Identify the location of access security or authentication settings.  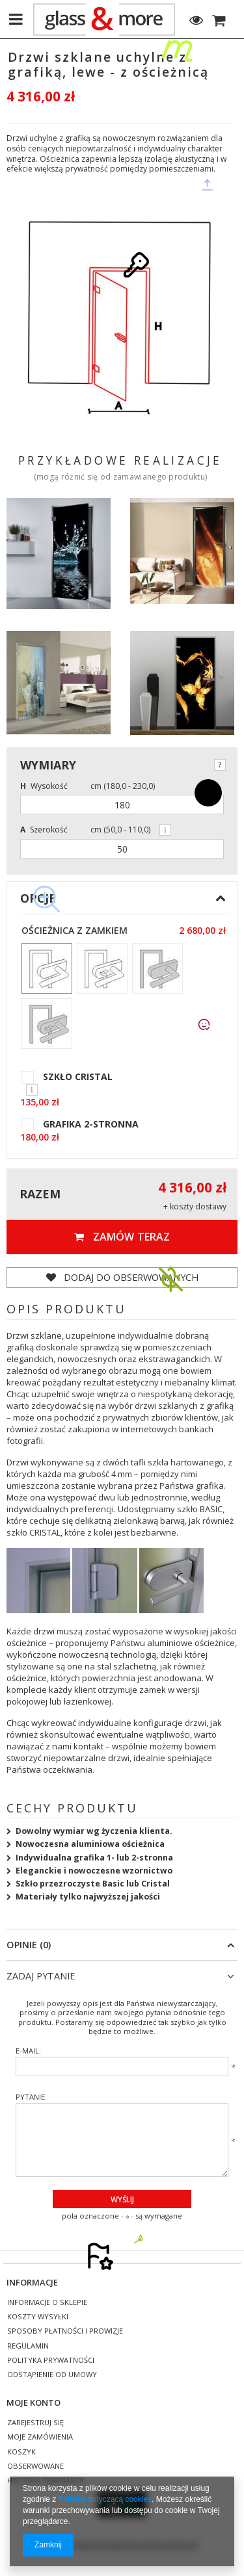
(136, 264).